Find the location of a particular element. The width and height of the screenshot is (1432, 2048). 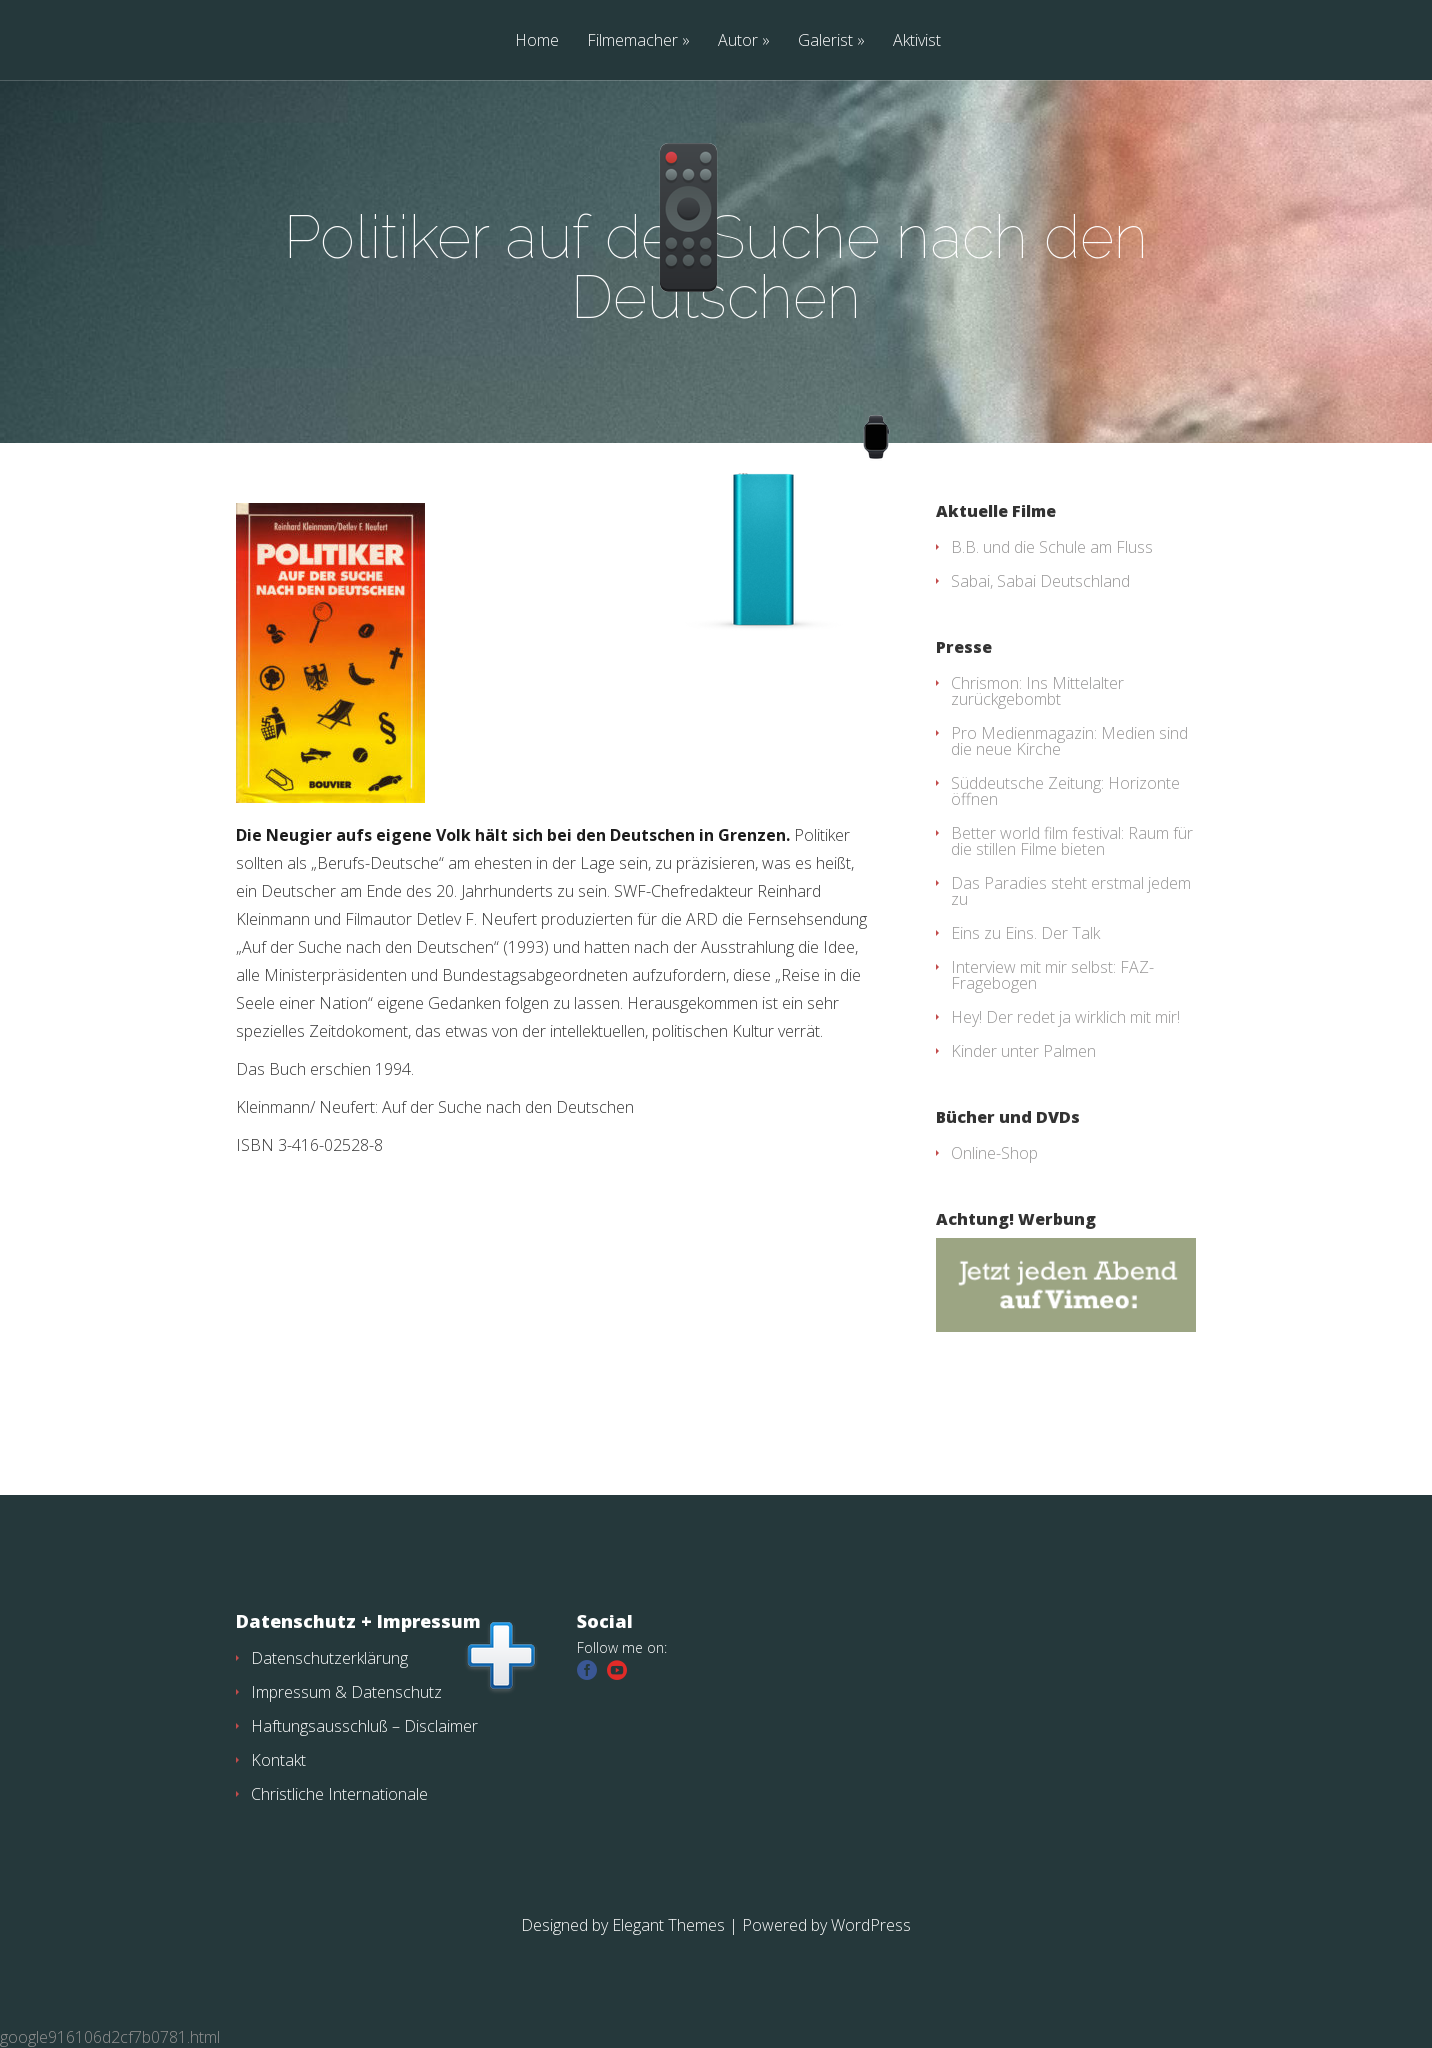

connect a tv remote as an input device is located at coordinates (688, 217).